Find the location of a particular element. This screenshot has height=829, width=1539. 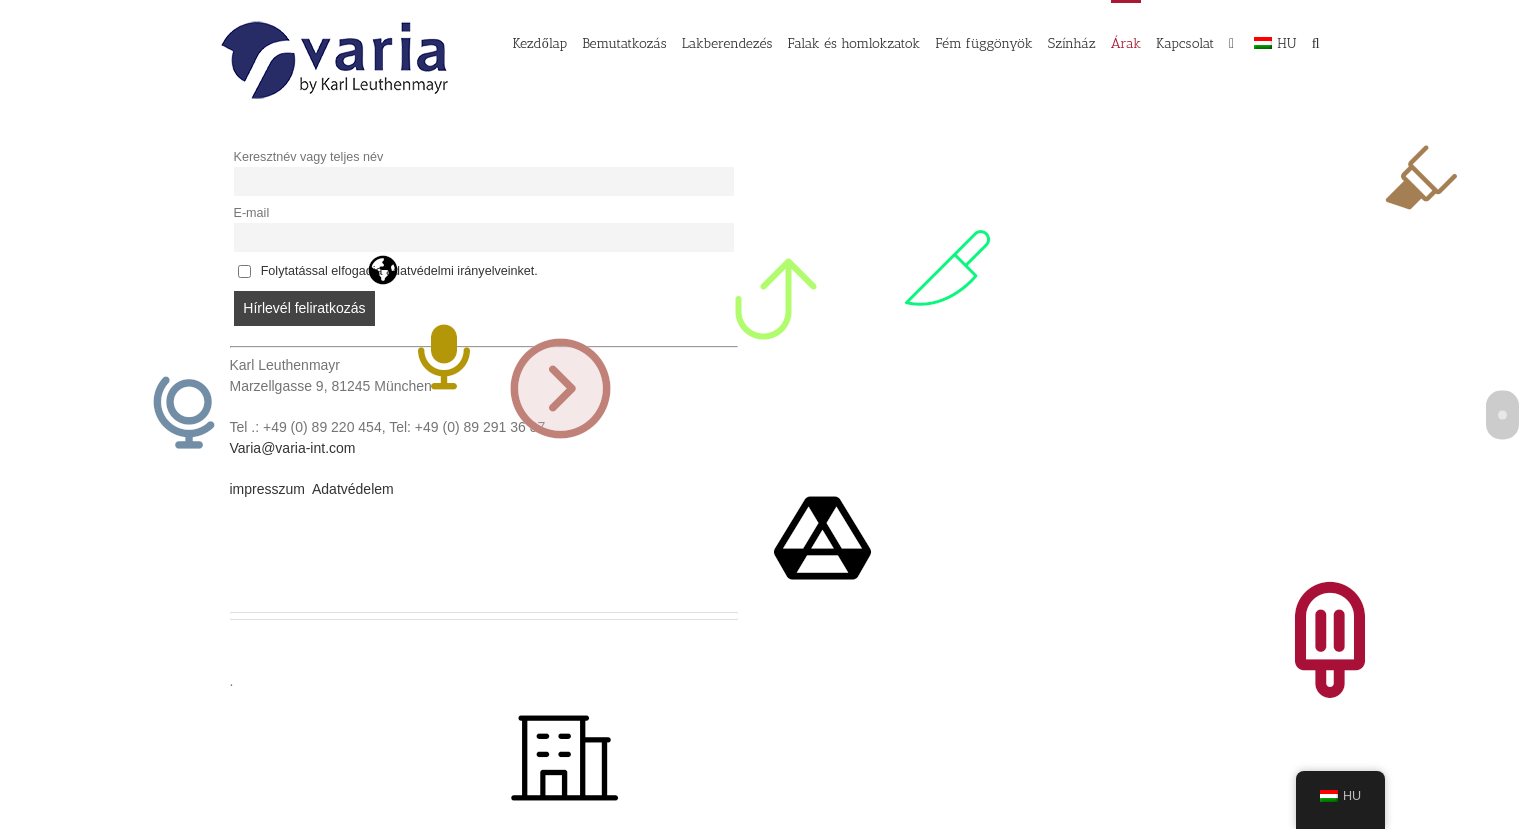

unmute your microphone is located at coordinates (444, 357).